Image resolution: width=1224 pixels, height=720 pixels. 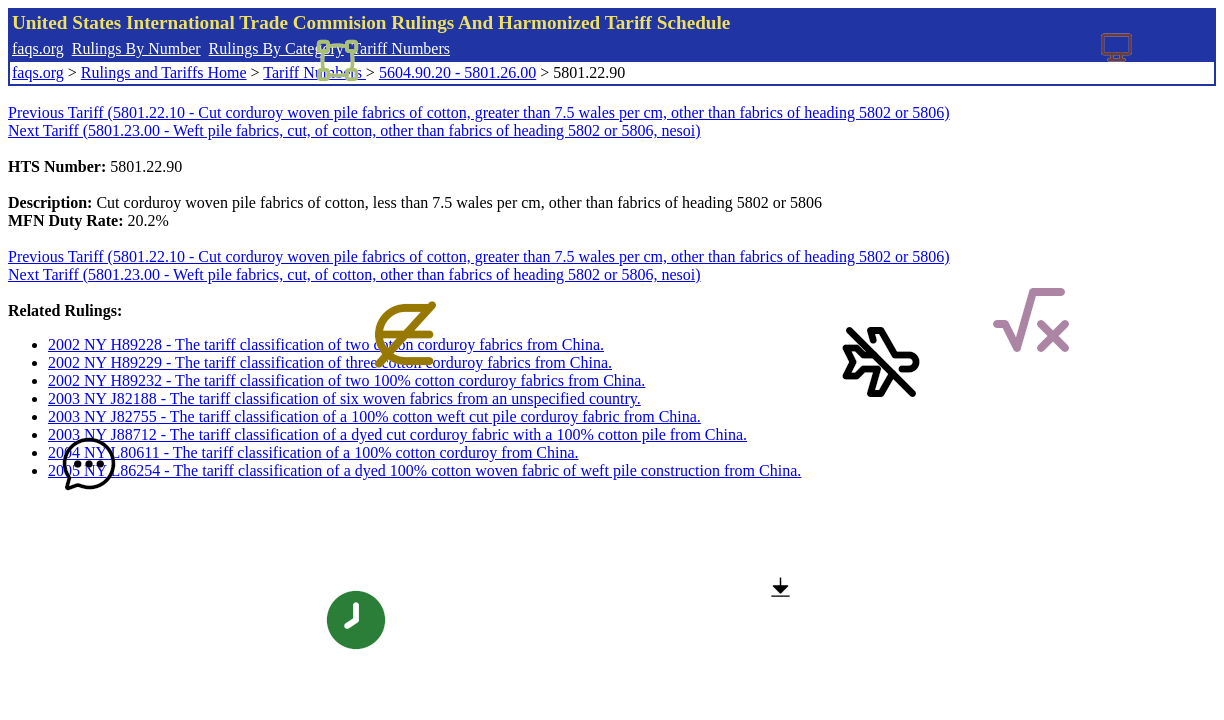 I want to click on indicates the current time or timestamp, so click(x=356, y=620).